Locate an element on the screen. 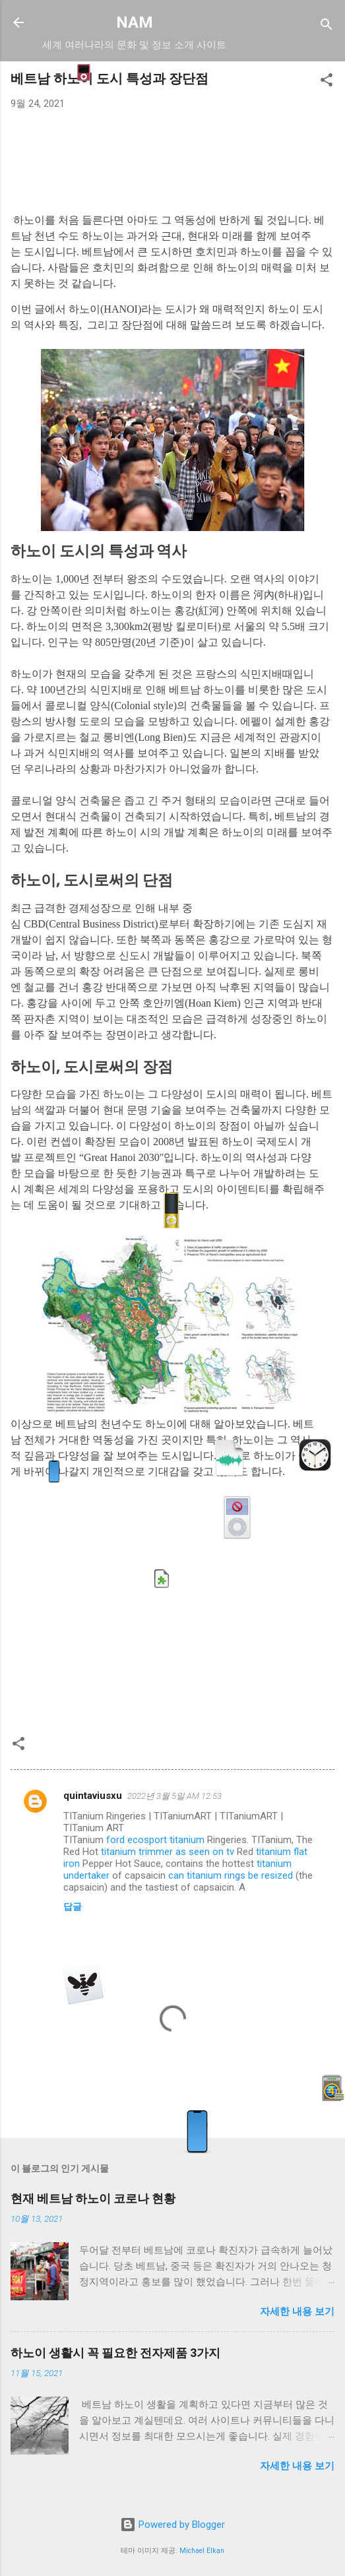 The height and width of the screenshot is (2576, 345). iPod nano device connected is located at coordinates (171, 1210).